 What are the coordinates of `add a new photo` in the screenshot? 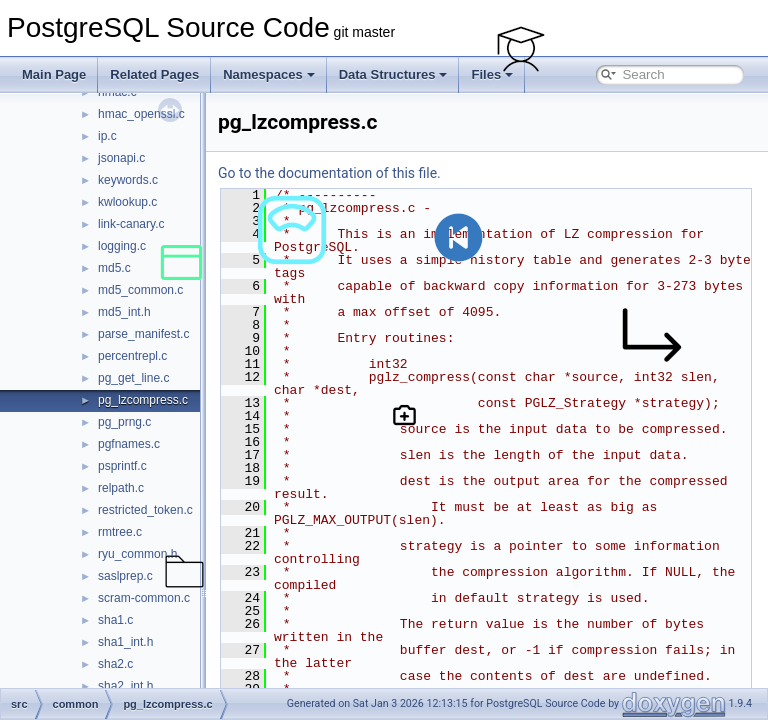 It's located at (404, 415).